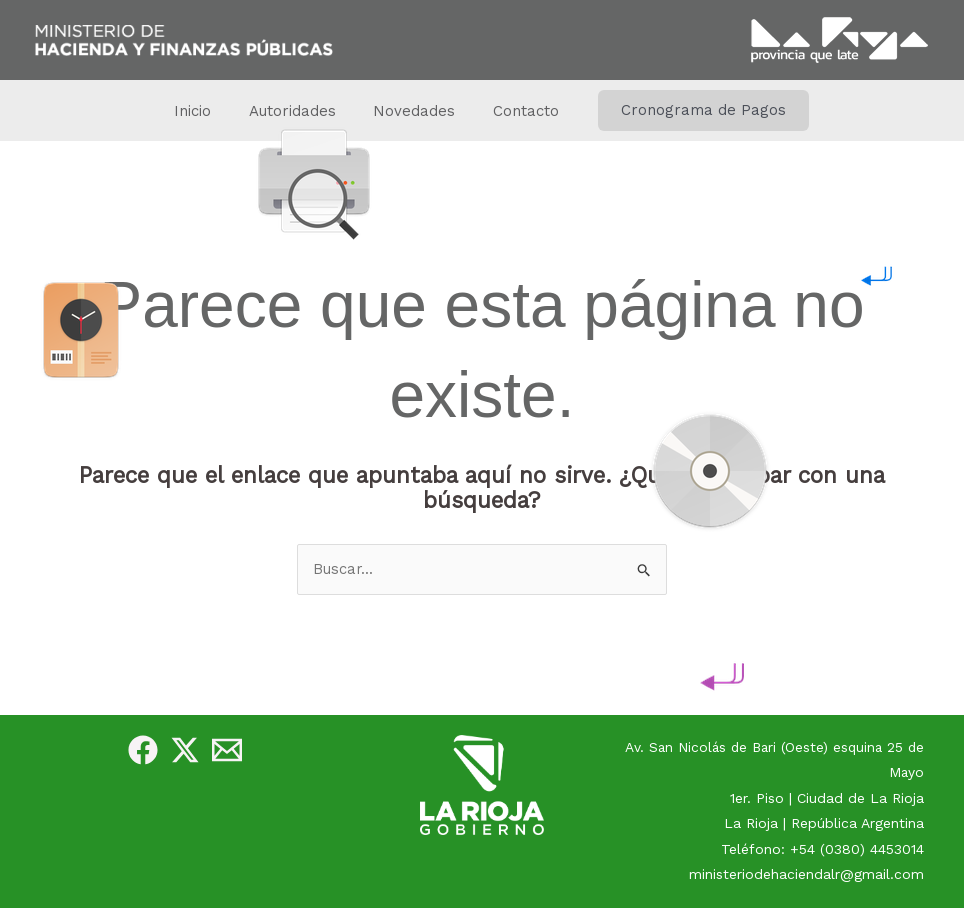  I want to click on represents a DVD+R writable disc, so click(710, 471).